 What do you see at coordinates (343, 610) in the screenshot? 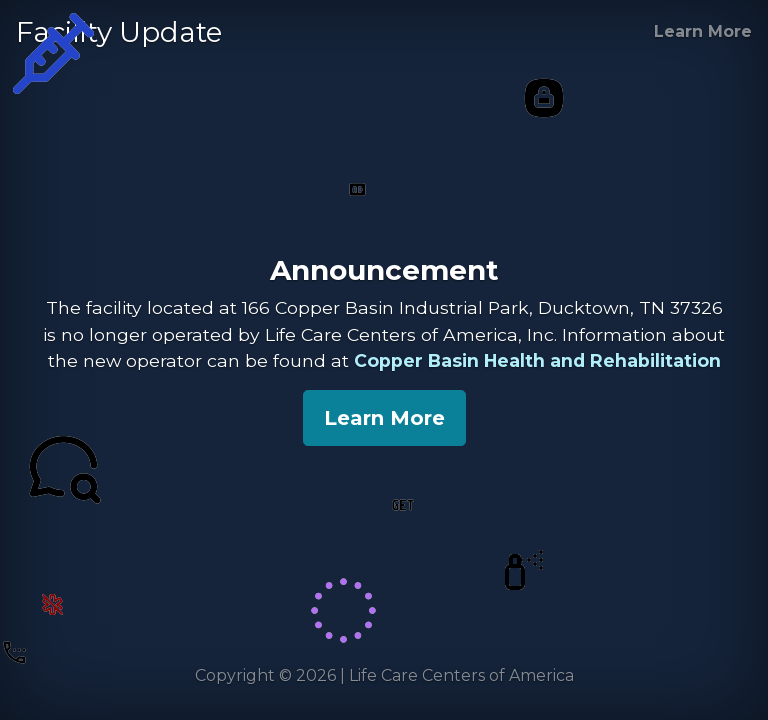
I see `loading or processing in progress` at bounding box center [343, 610].